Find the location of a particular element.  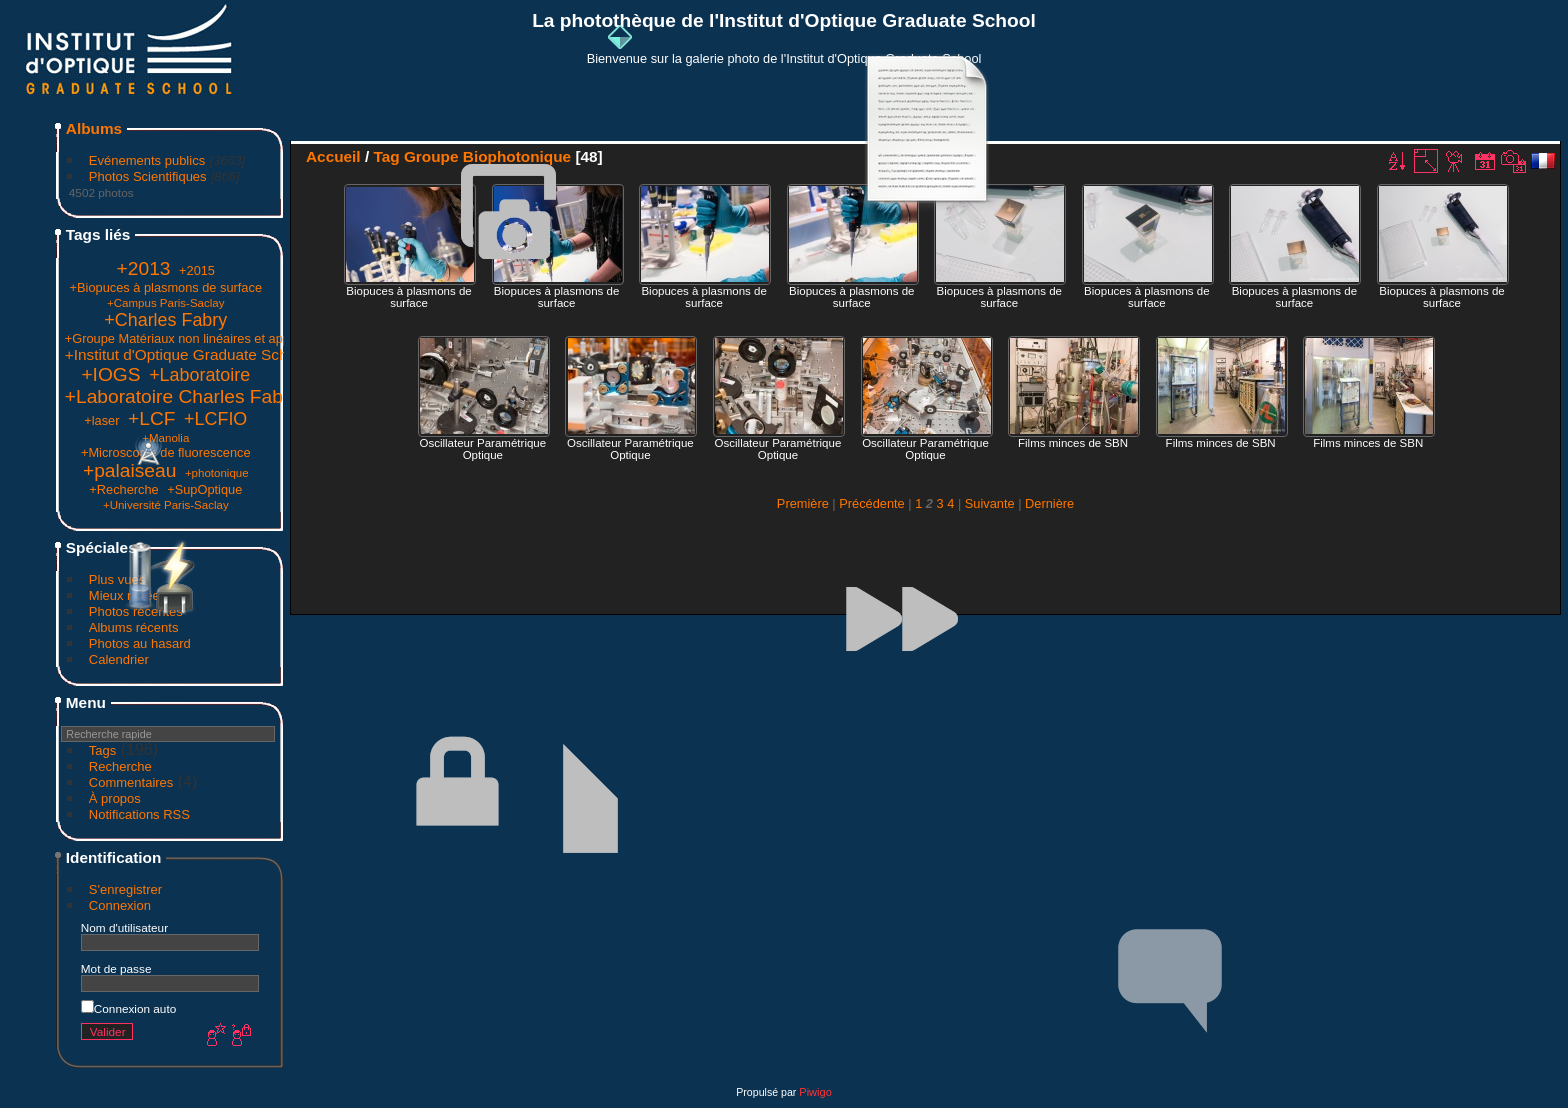

open fragments torrent client is located at coordinates (620, 37).